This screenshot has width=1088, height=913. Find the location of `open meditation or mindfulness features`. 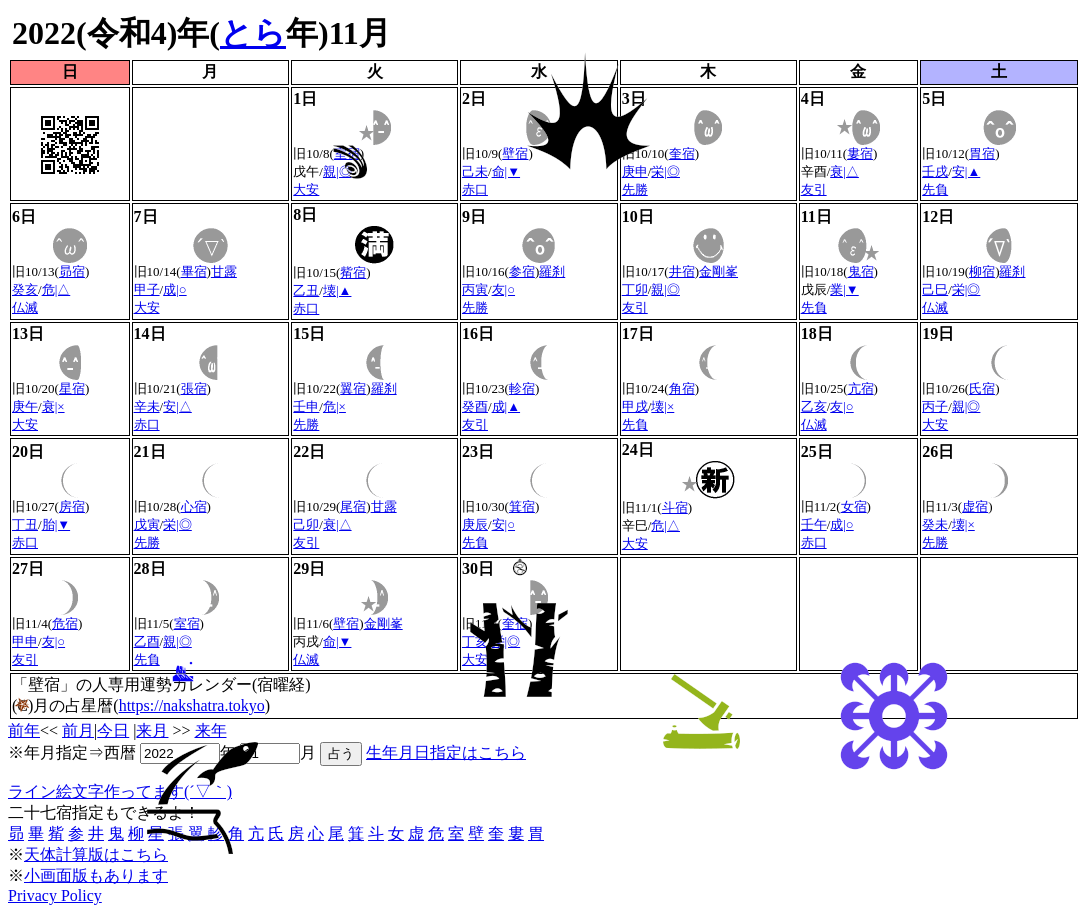

open meditation or mindfulness features is located at coordinates (22, 705).